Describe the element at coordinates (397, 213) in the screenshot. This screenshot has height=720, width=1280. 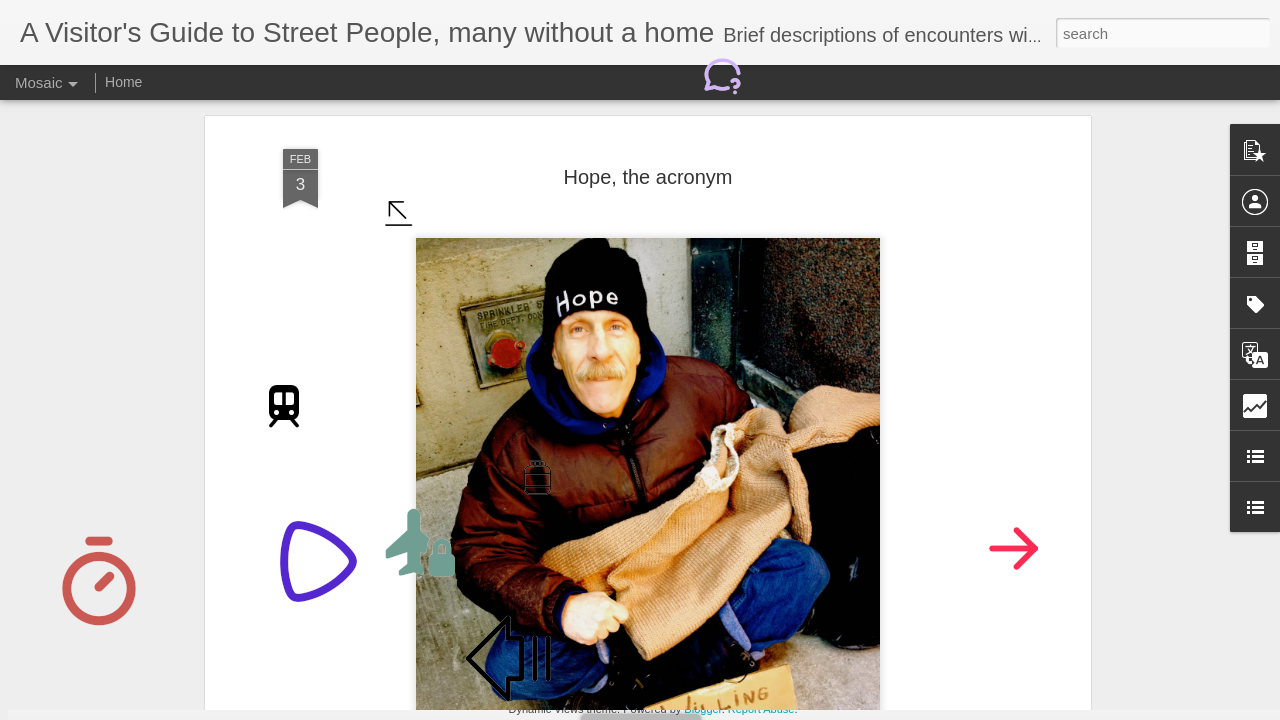
I see `navigate to the top-left or beginning of content` at that location.